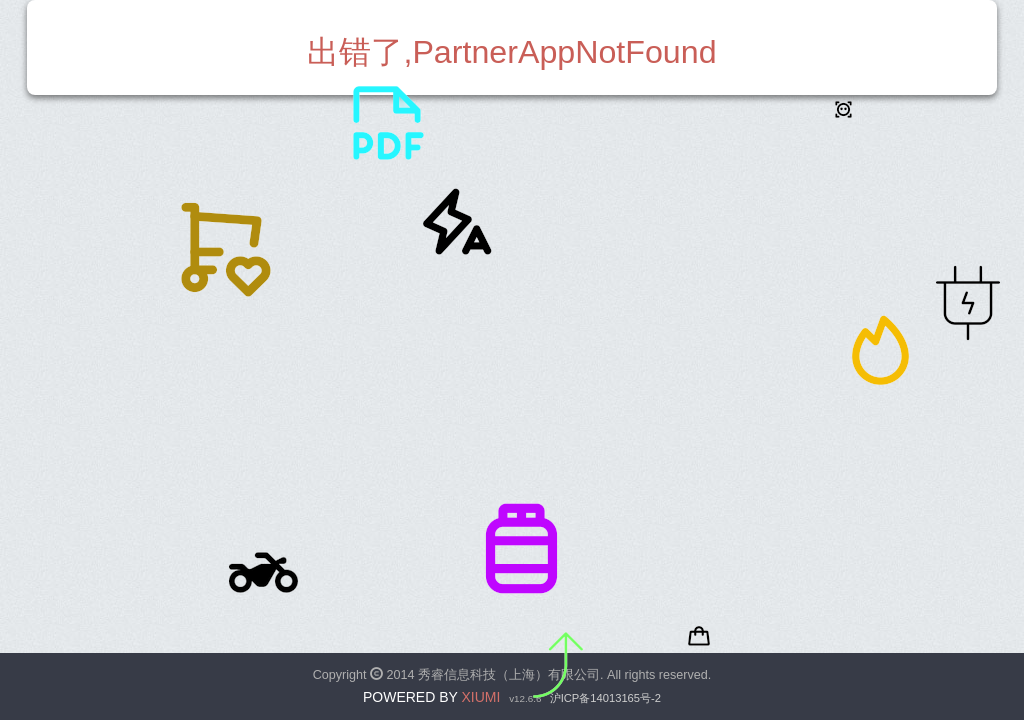  Describe the element at coordinates (263, 572) in the screenshot. I see `select motorcycle as transportation mode` at that location.